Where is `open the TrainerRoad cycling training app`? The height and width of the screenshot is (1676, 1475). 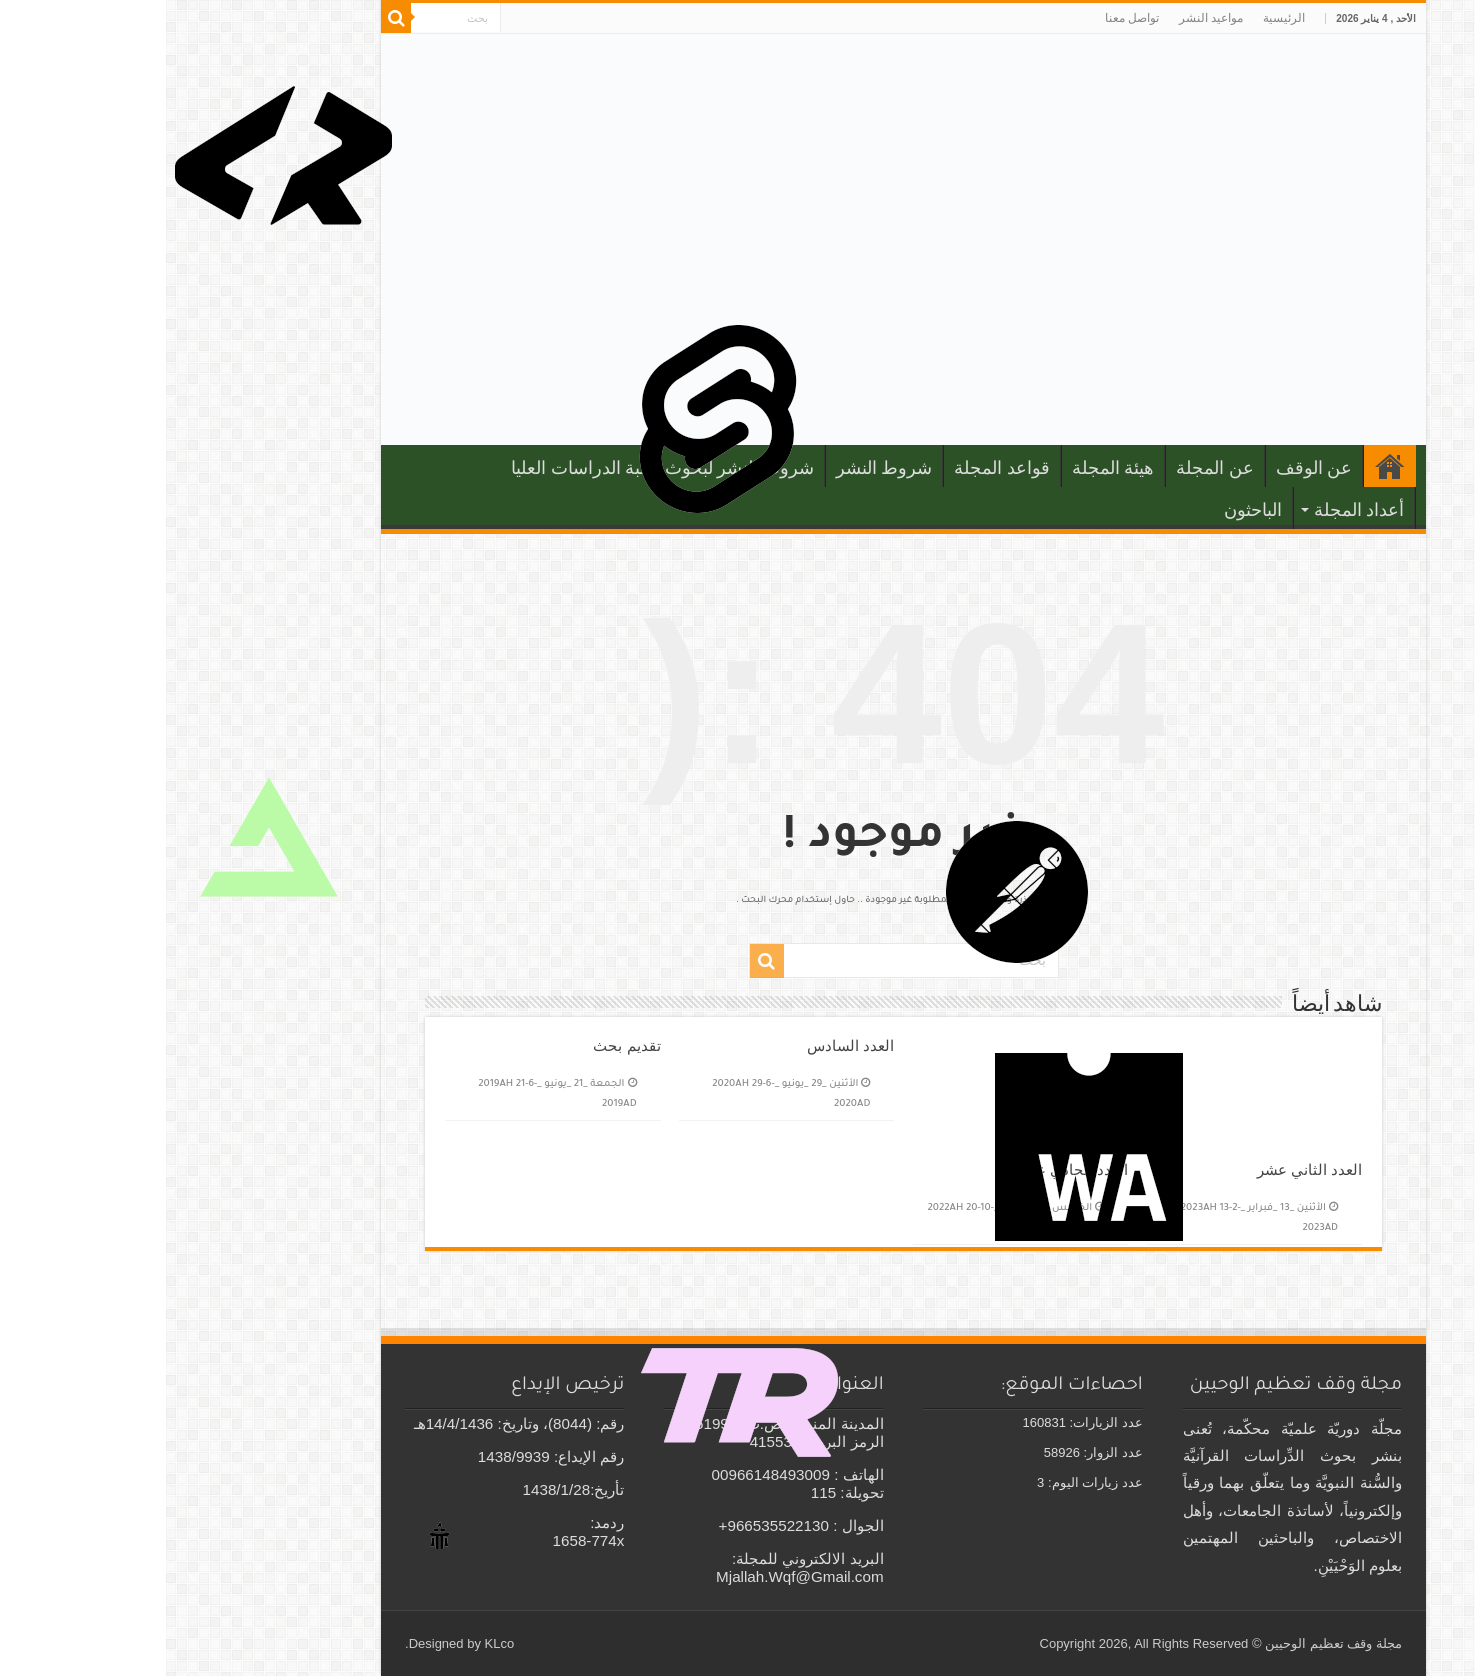
open the TrainerRoad cycling training app is located at coordinates (739, 1402).